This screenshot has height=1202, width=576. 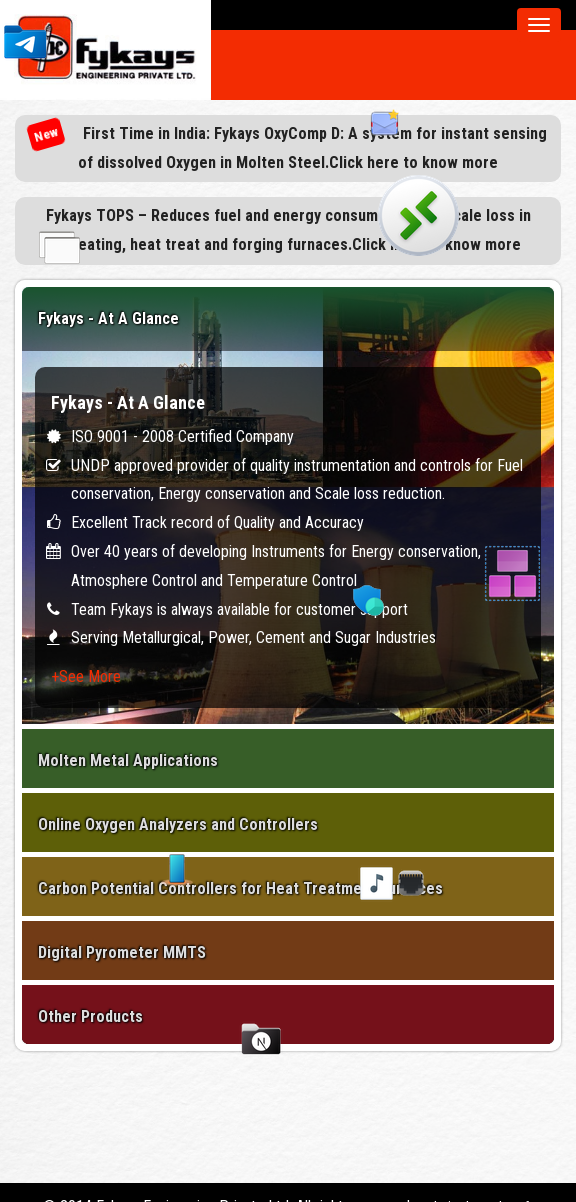 I want to click on ethernet port connection settings, so click(x=411, y=883).